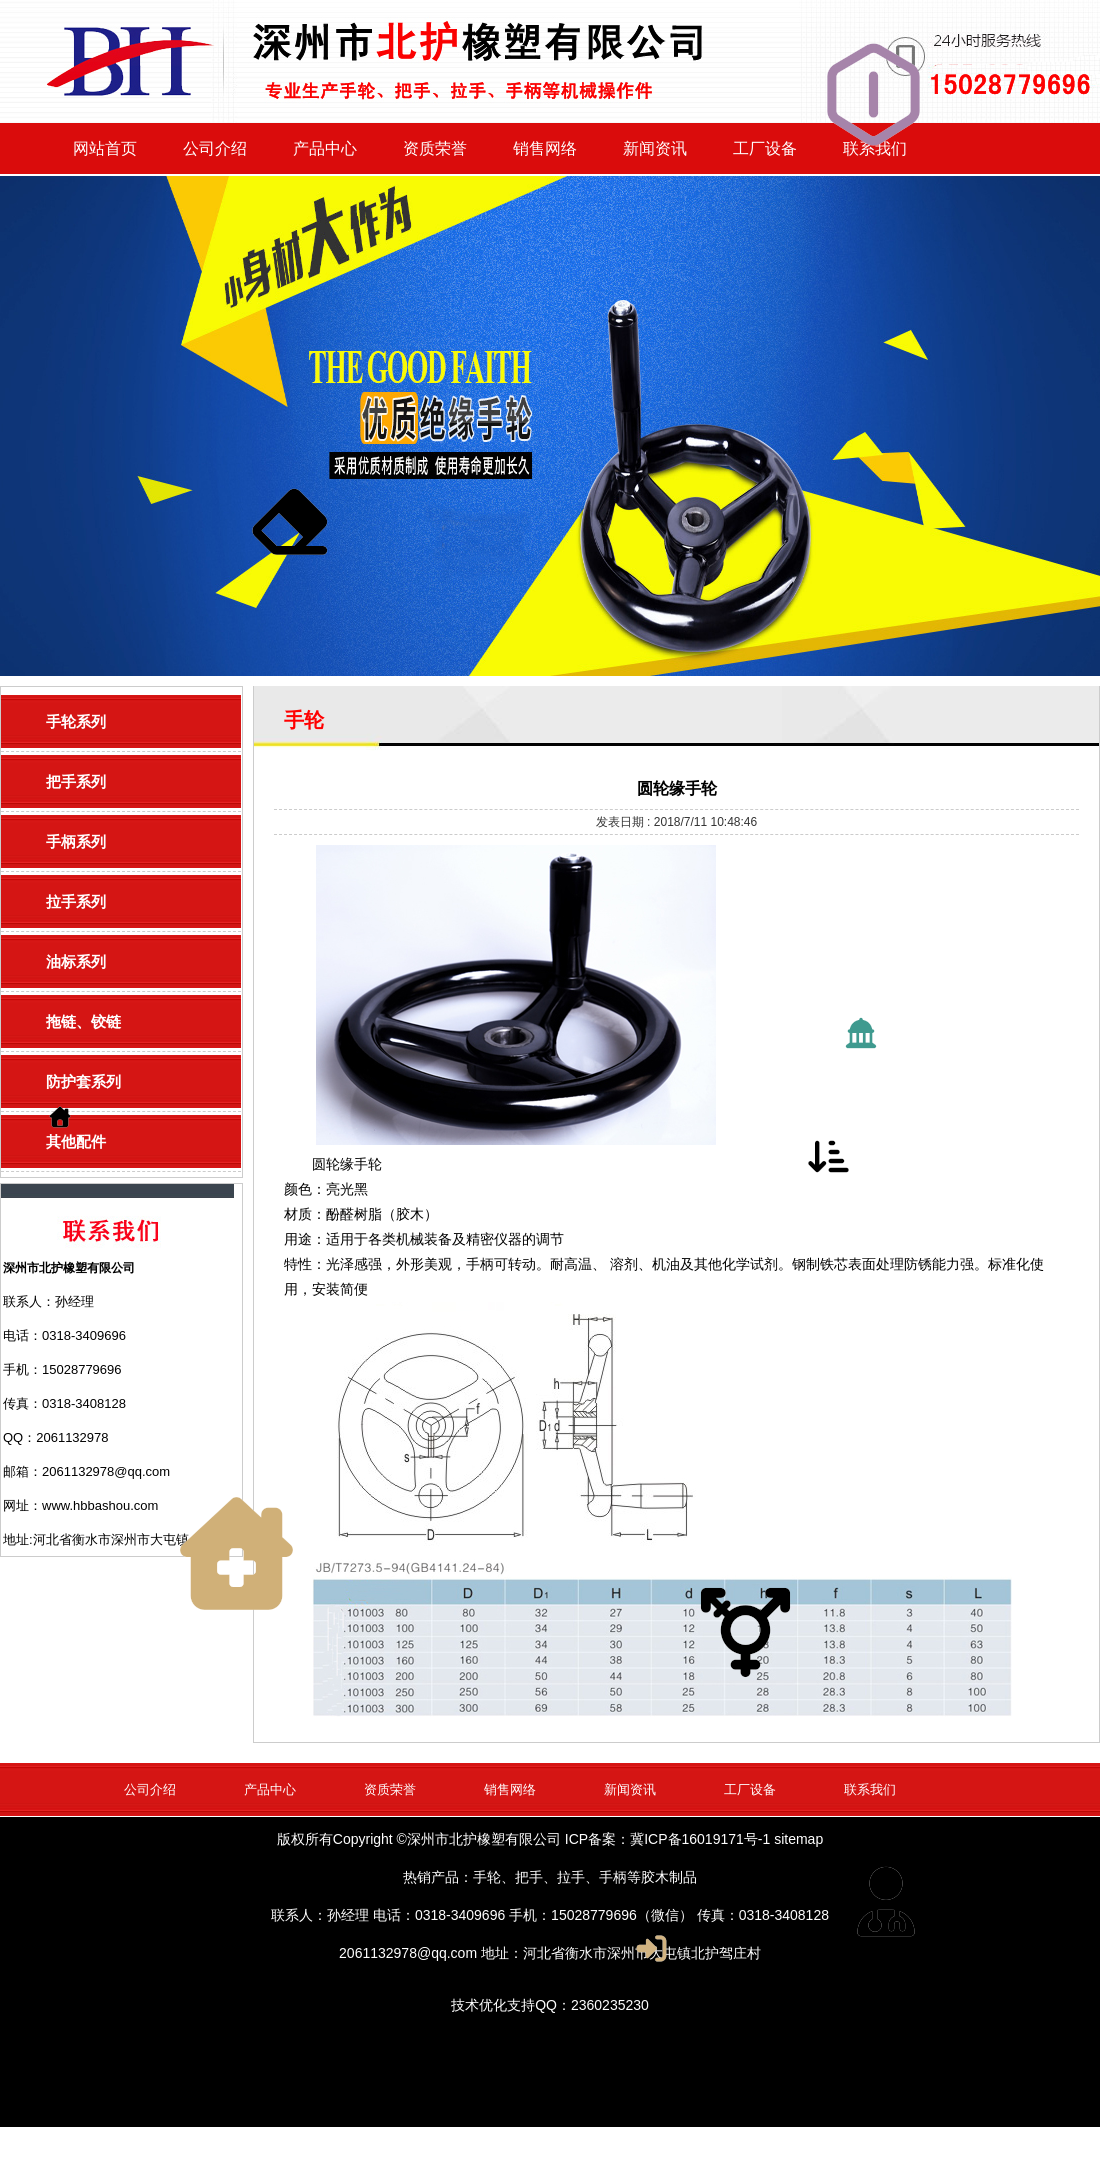  I want to click on view doctor or healthcare provider profile, so click(886, 1901).